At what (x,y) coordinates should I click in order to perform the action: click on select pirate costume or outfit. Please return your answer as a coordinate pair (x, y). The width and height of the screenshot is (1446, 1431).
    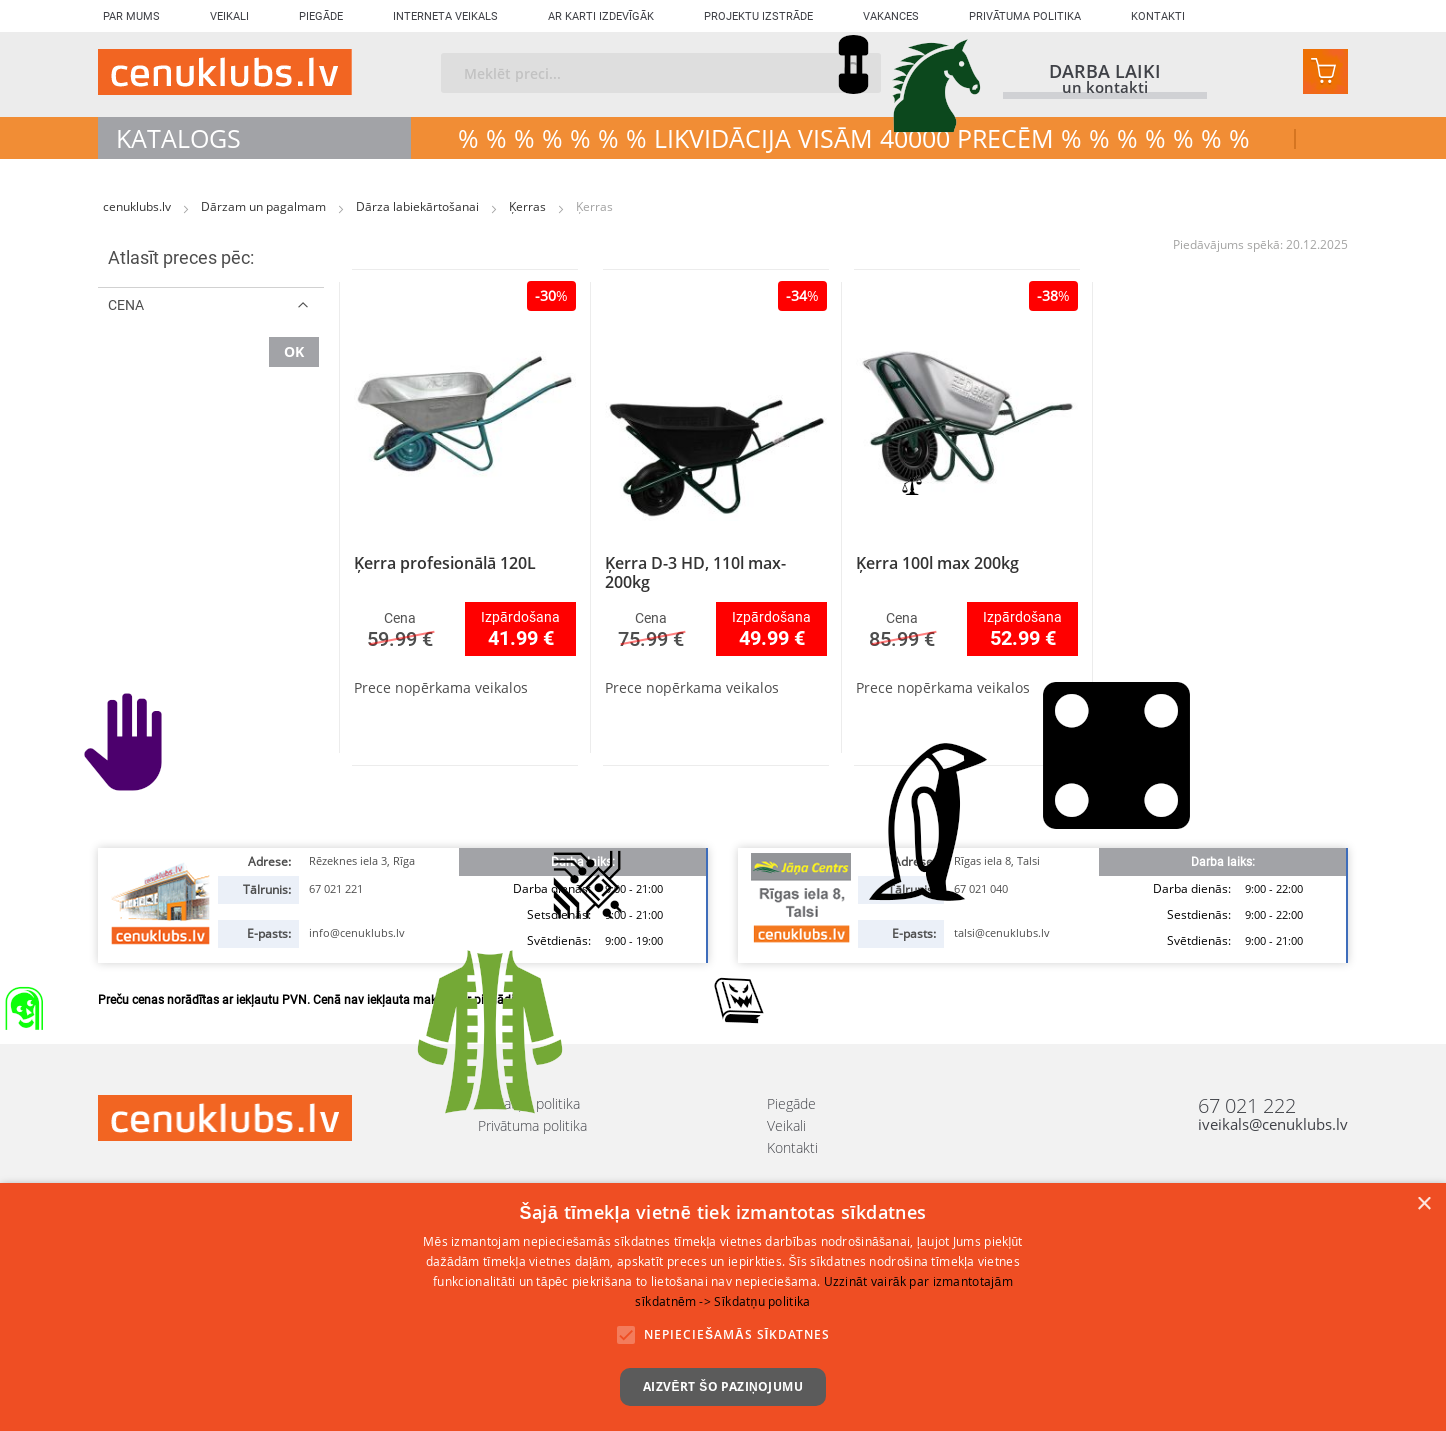
    Looking at the image, I should click on (490, 1029).